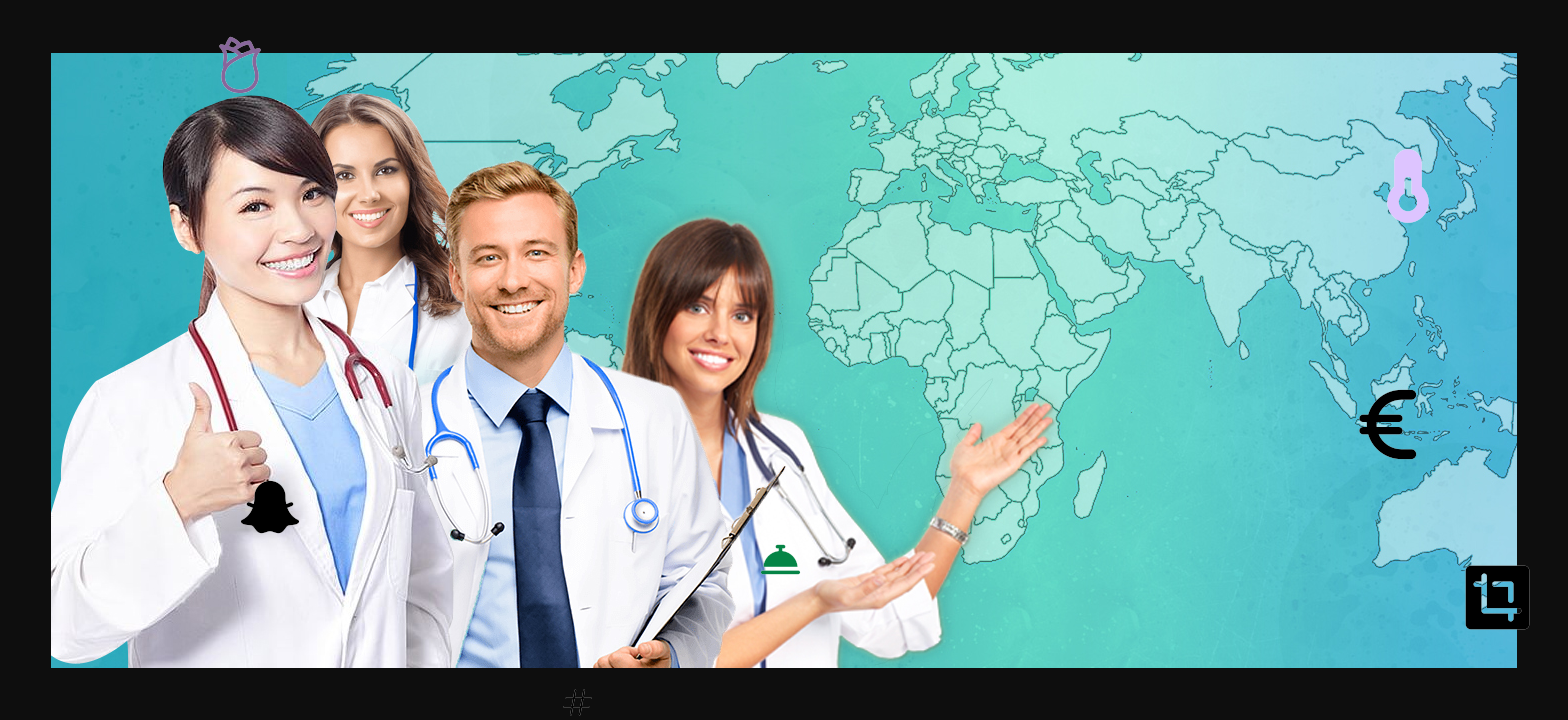 Image resolution: width=1568 pixels, height=720 pixels. What do you see at coordinates (1497, 597) in the screenshot?
I see `crop an image or photo` at bounding box center [1497, 597].